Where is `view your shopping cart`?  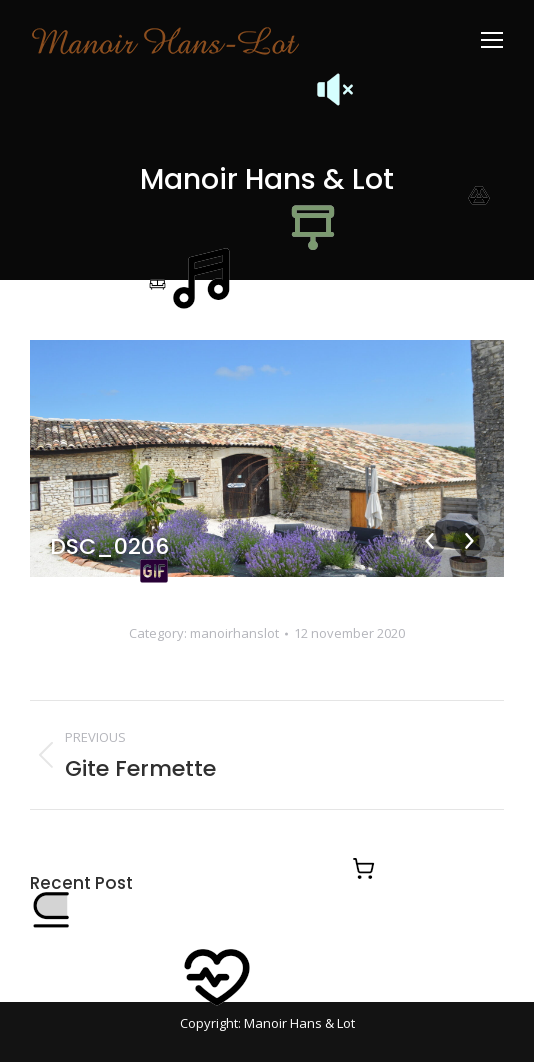 view your shopping cart is located at coordinates (363, 868).